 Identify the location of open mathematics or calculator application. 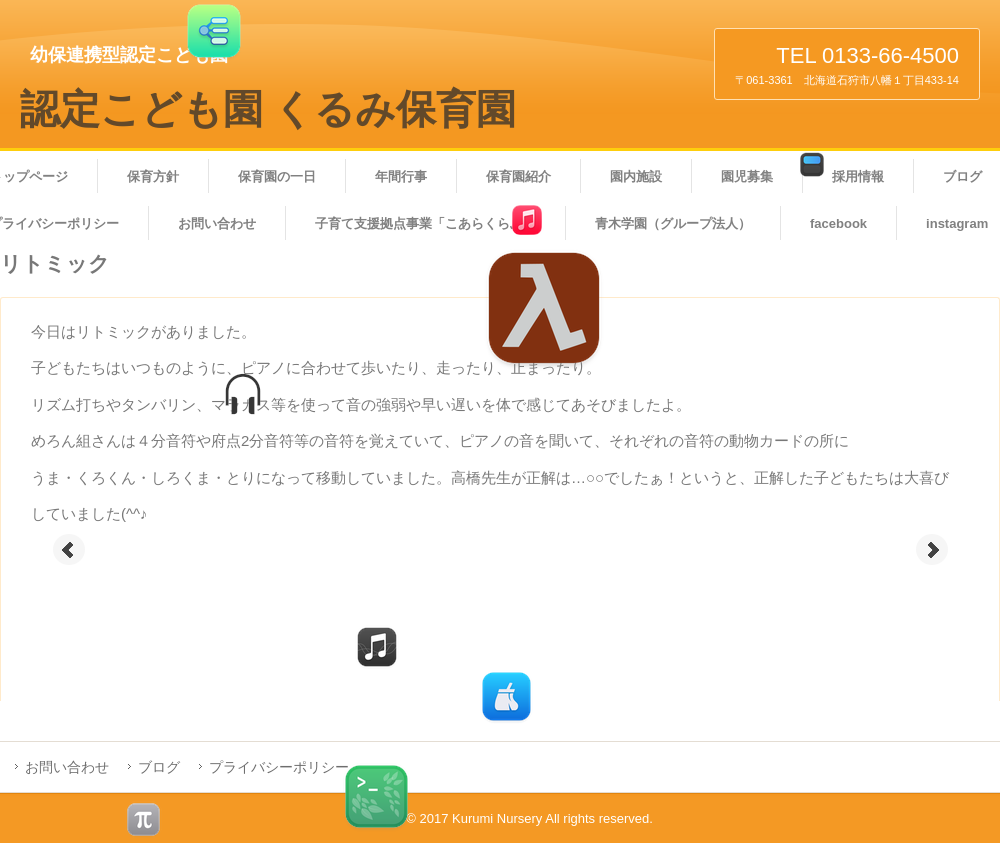
(143, 819).